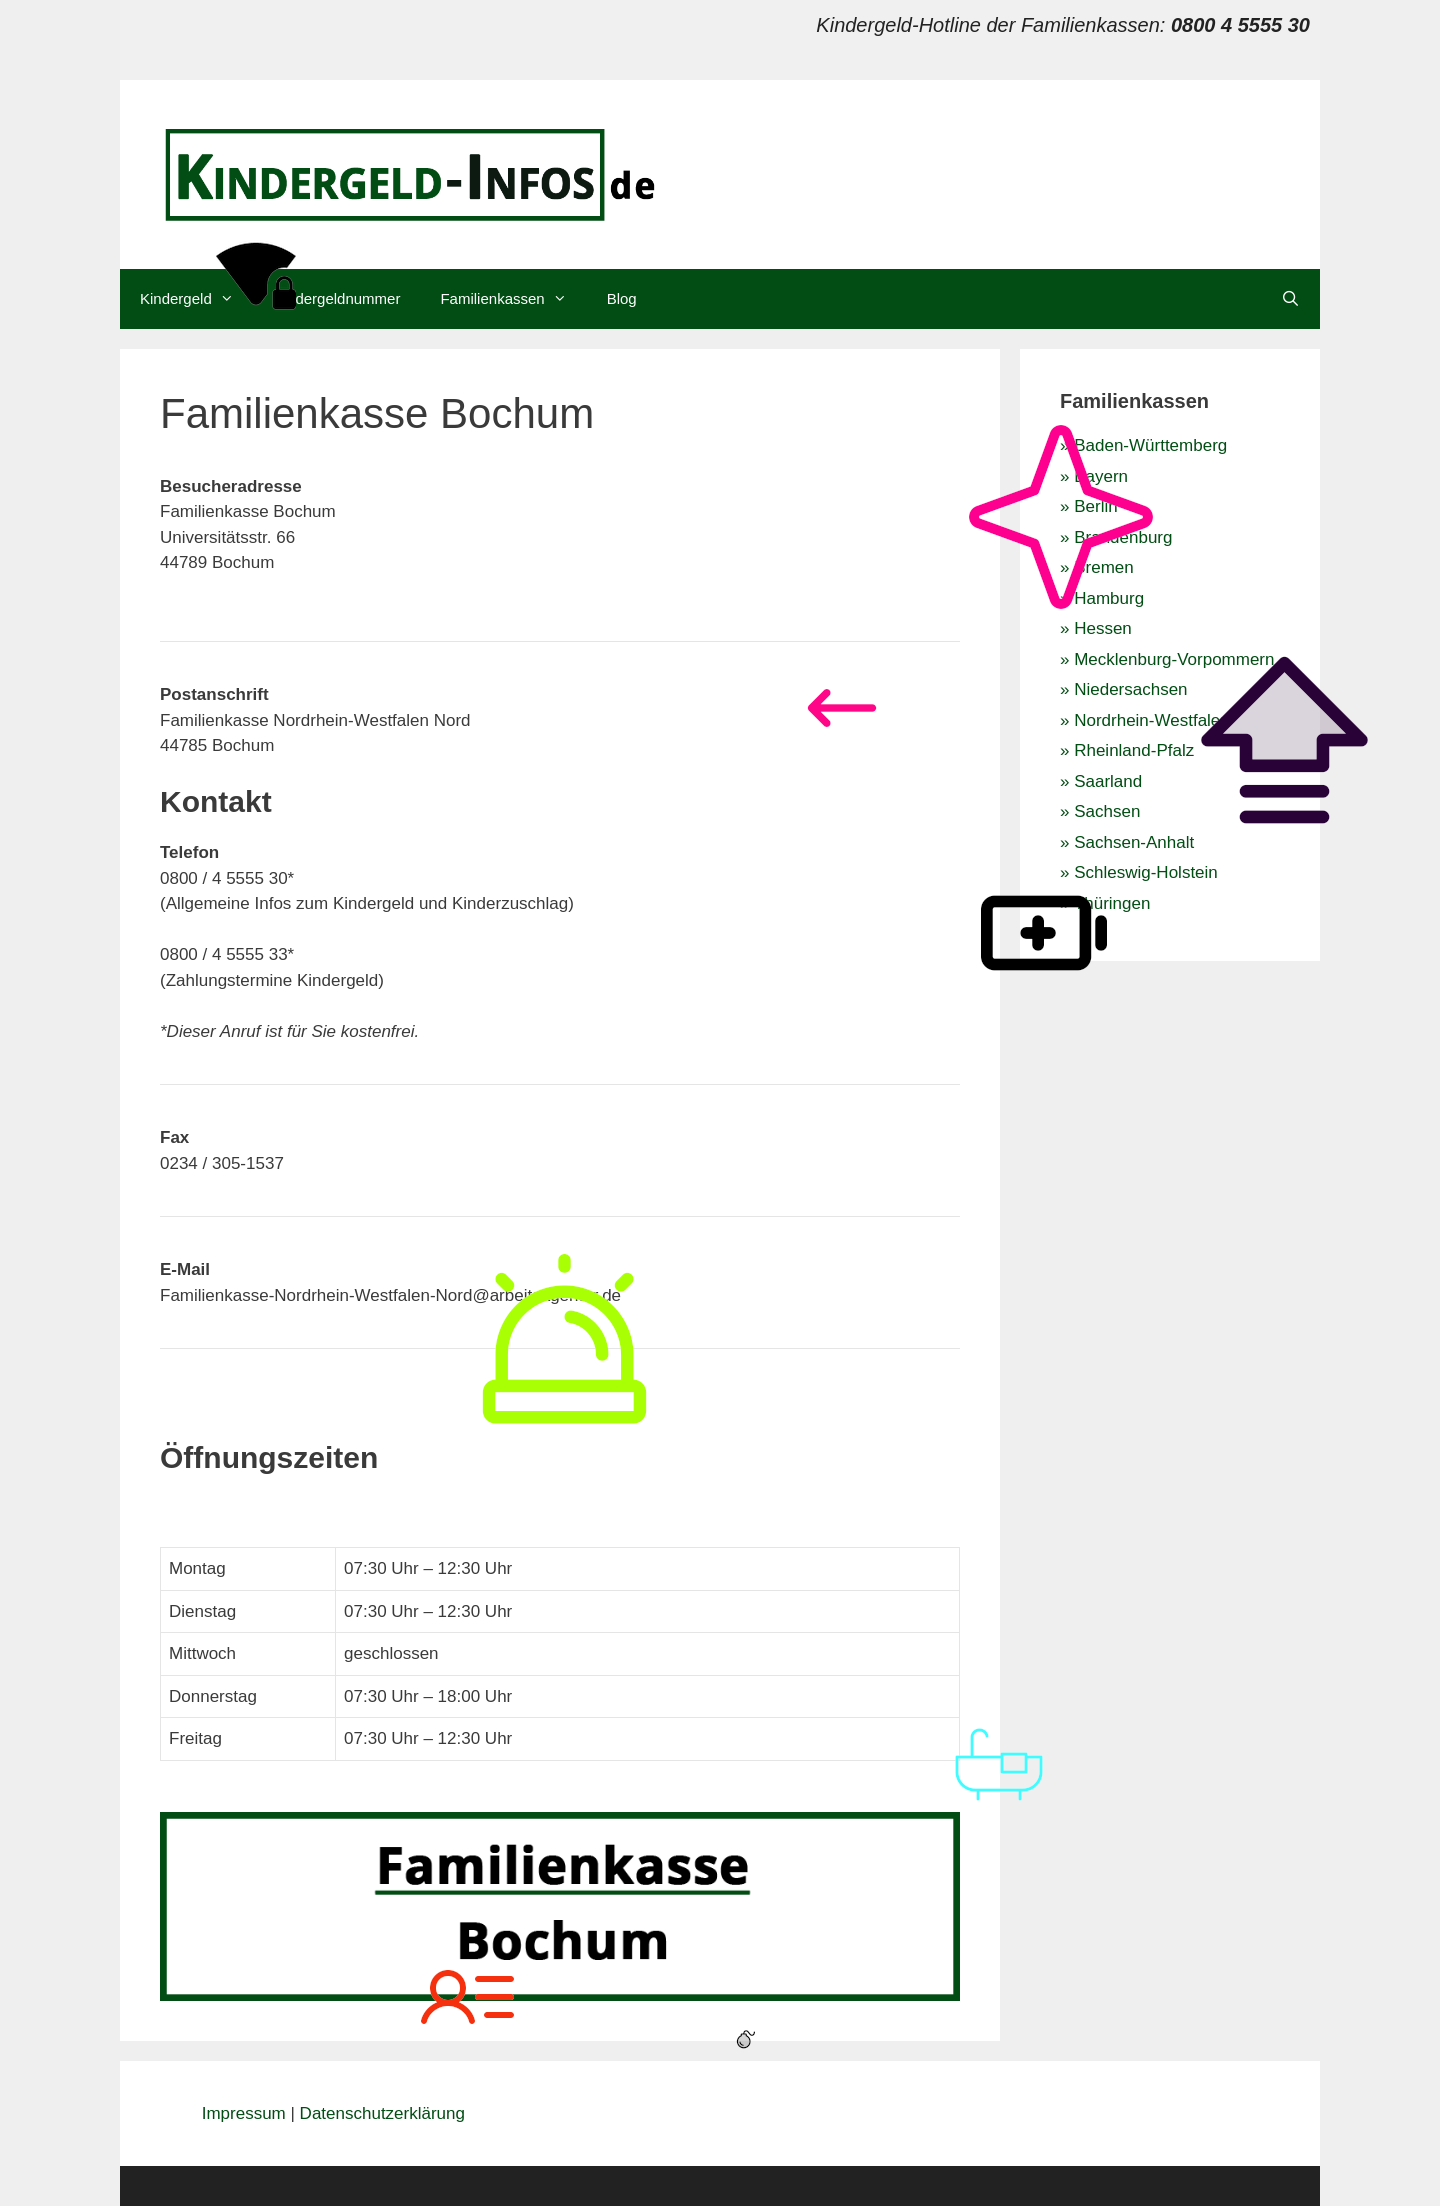 The height and width of the screenshot is (2206, 1440). Describe the element at coordinates (1284, 746) in the screenshot. I see `upload multiple files or items` at that location.